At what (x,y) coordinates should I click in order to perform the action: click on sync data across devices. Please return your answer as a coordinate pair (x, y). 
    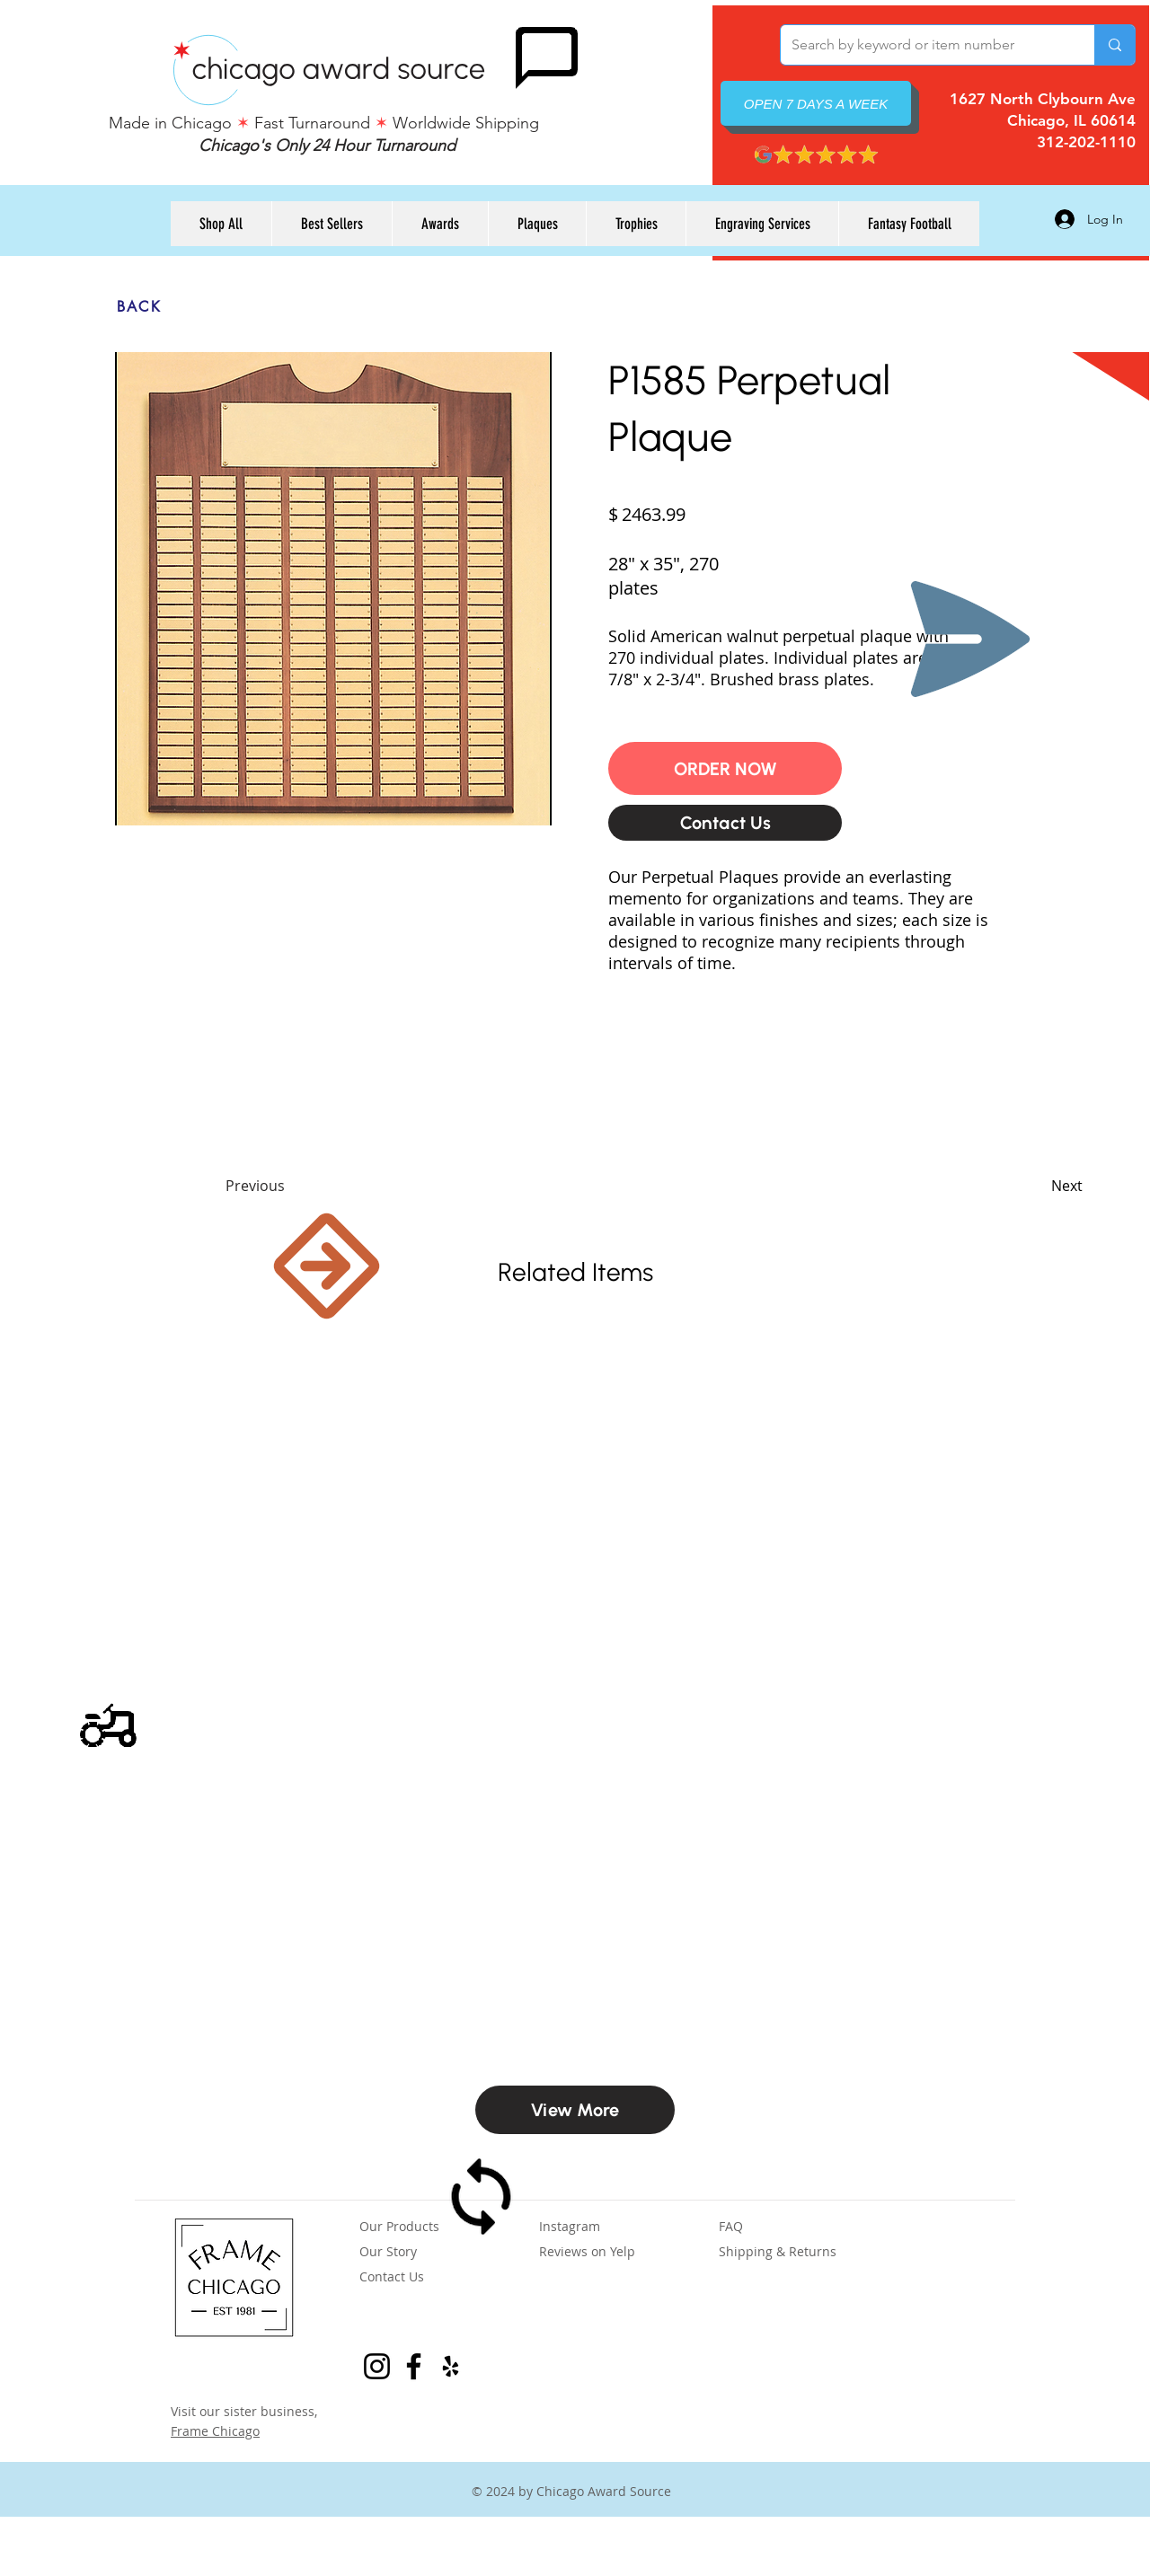
    Looking at the image, I should click on (481, 2196).